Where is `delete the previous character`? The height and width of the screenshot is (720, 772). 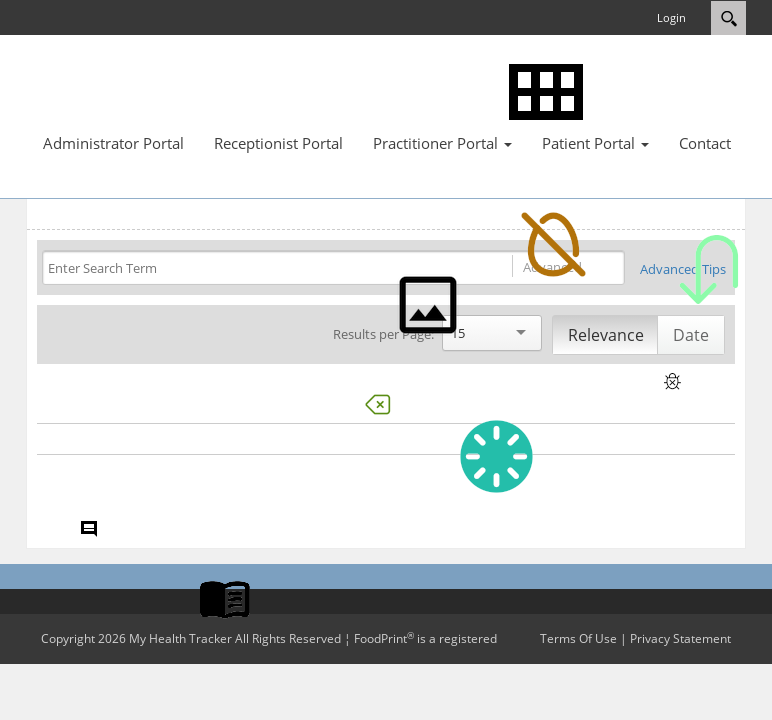
delete the previous character is located at coordinates (377, 404).